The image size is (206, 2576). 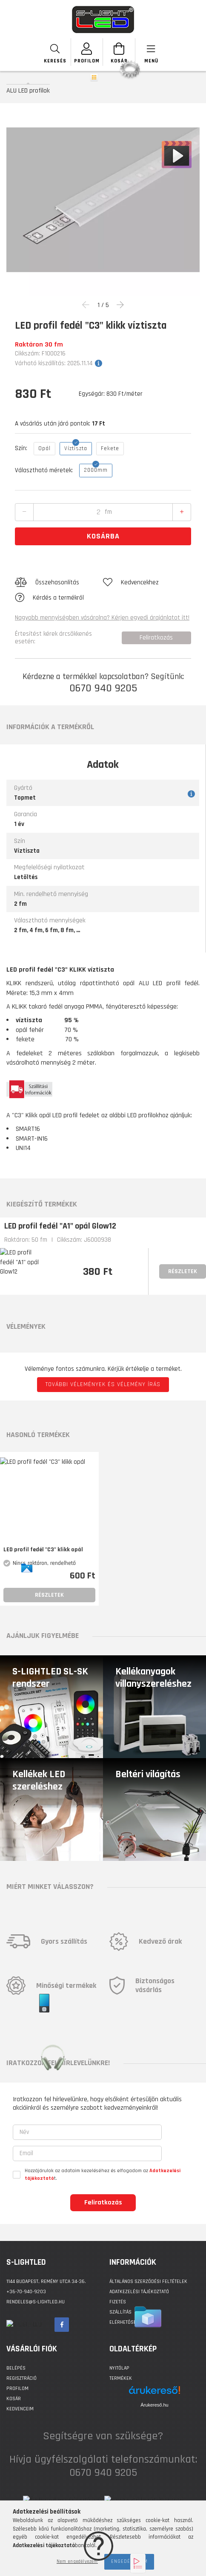 I want to click on view items in grid layout, so click(x=94, y=77).